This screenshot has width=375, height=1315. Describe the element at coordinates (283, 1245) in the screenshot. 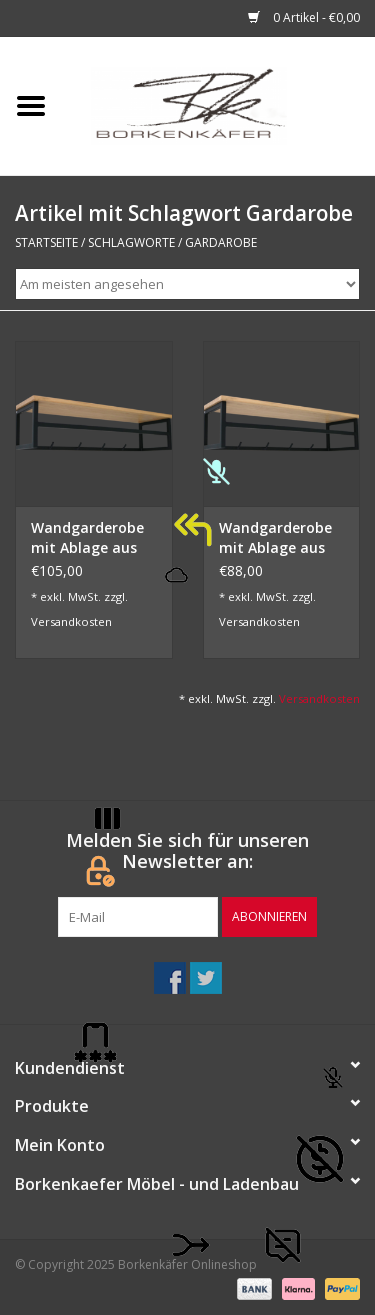

I see `messaging is disabled or unavailable` at that location.